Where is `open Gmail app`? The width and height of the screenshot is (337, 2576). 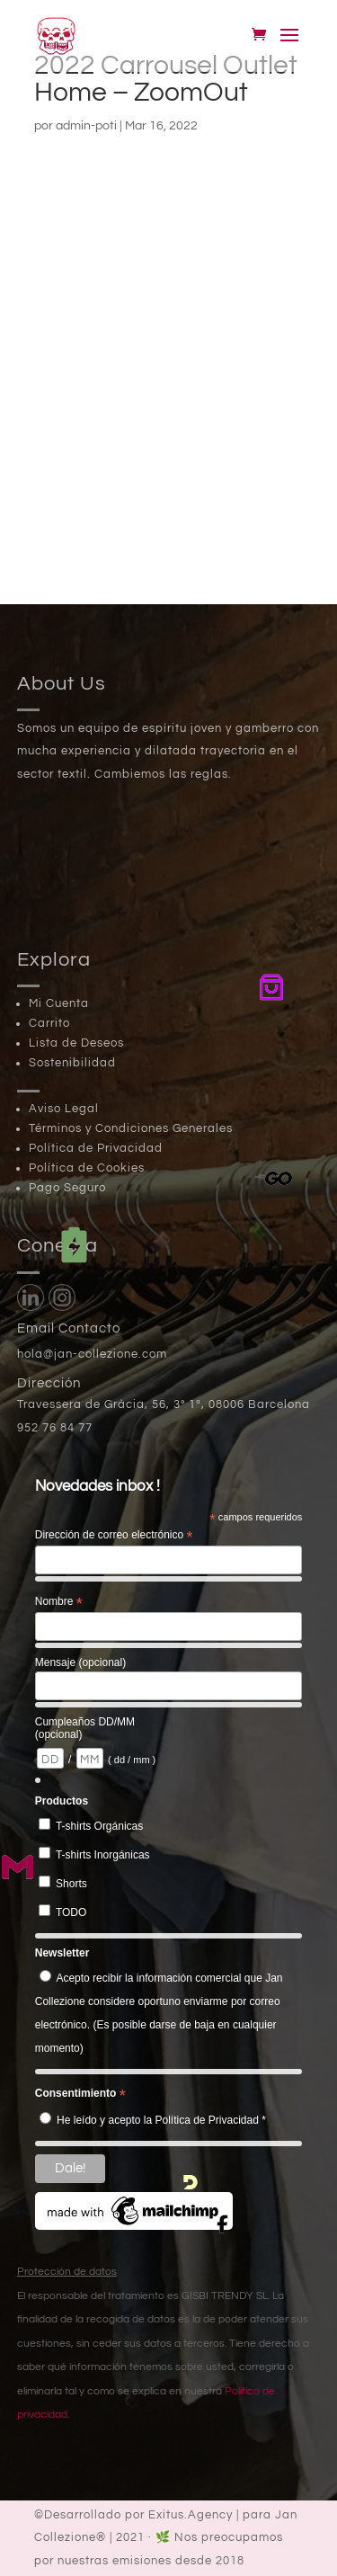 open Gmail app is located at coordinates (17, 1867).